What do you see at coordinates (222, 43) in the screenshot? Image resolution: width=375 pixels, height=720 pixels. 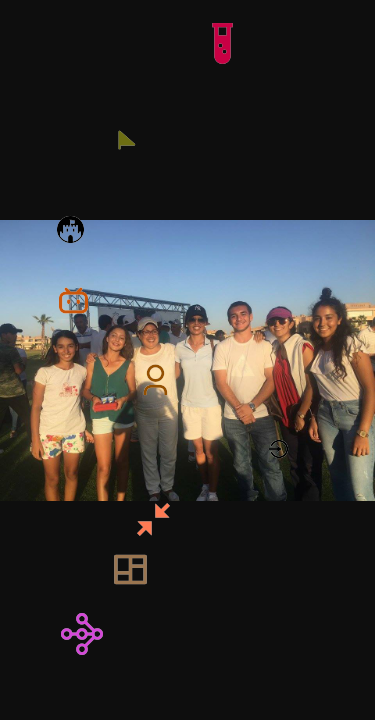 I see `access lab results or medical tests` at bounding box center [222, 43].